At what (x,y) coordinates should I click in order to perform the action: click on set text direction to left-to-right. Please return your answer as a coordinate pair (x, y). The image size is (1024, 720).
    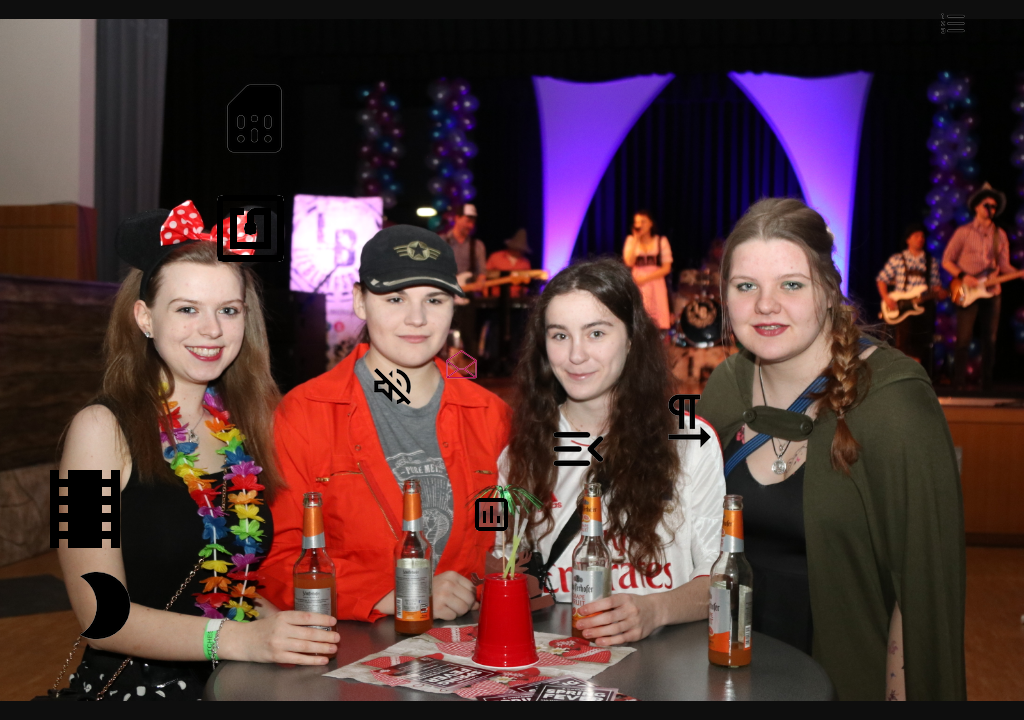
    Looking at the image, I should click on (687, 421).